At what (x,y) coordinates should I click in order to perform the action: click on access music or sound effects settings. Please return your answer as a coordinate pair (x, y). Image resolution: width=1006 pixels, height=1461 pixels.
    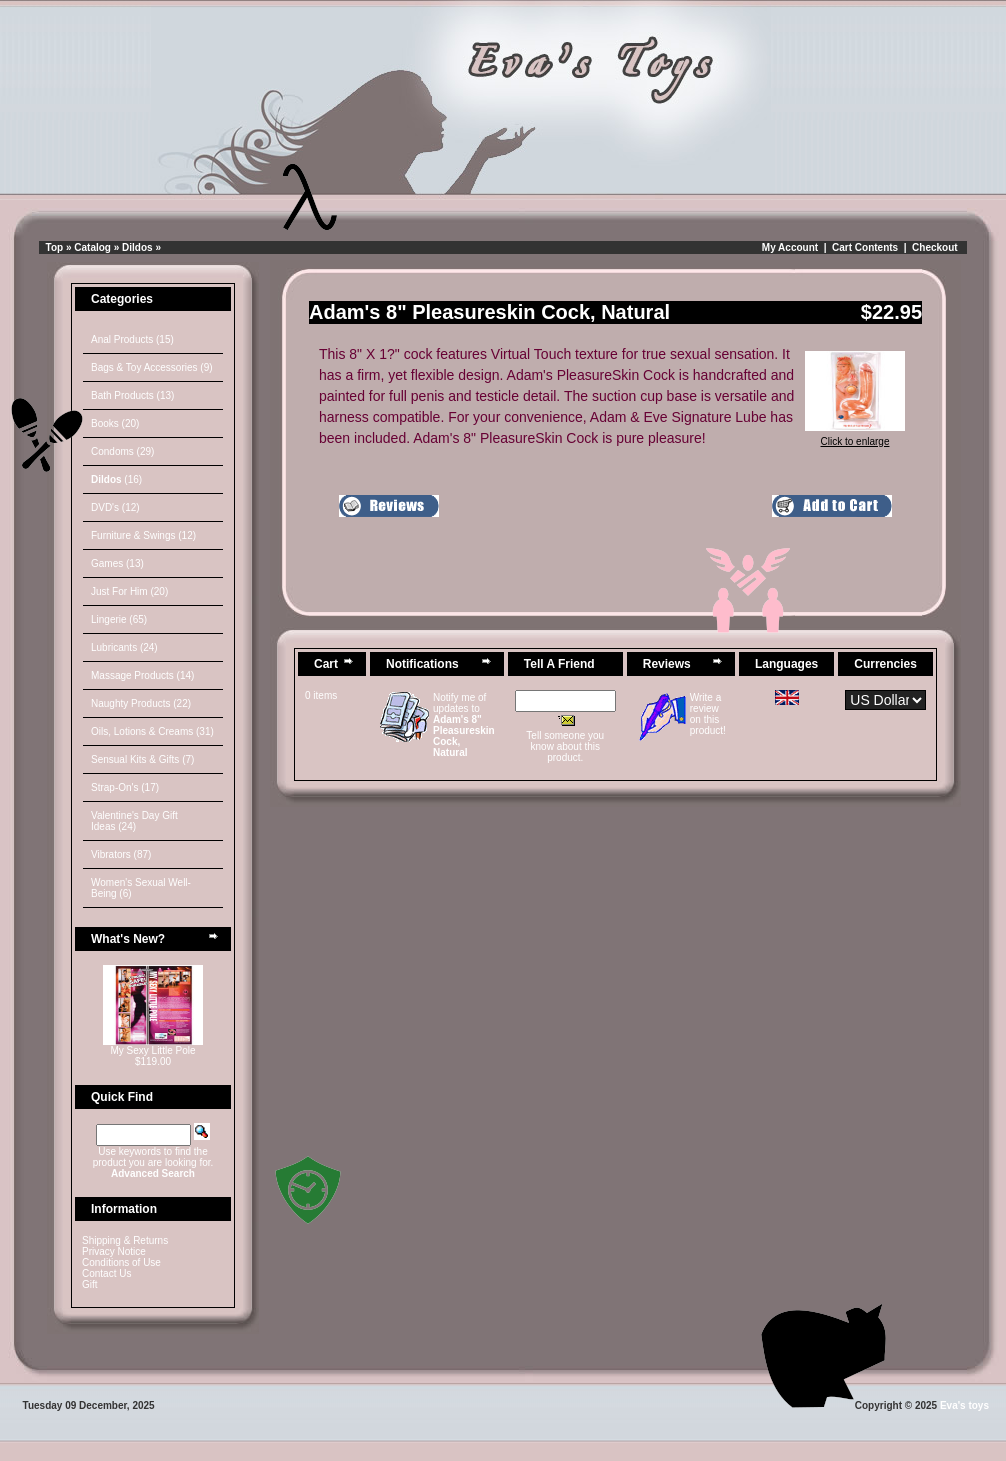
    Looking at the image, I should click on (47, 435).